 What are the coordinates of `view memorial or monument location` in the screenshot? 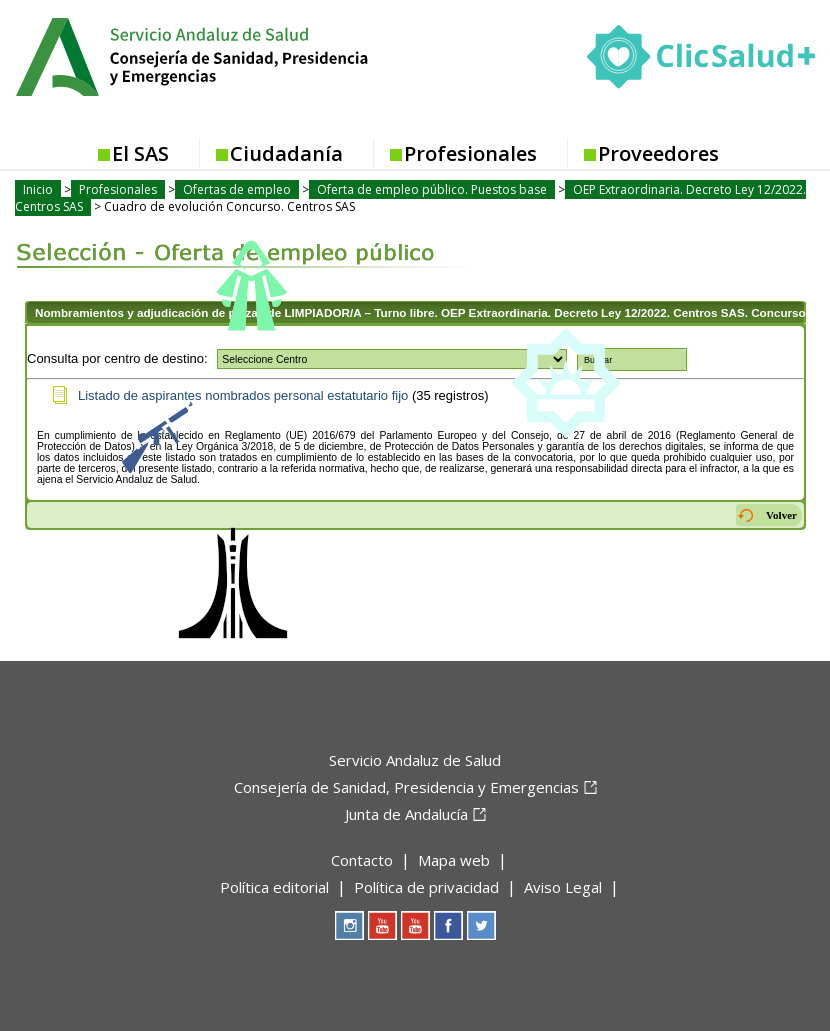 It's located at (233, 583).